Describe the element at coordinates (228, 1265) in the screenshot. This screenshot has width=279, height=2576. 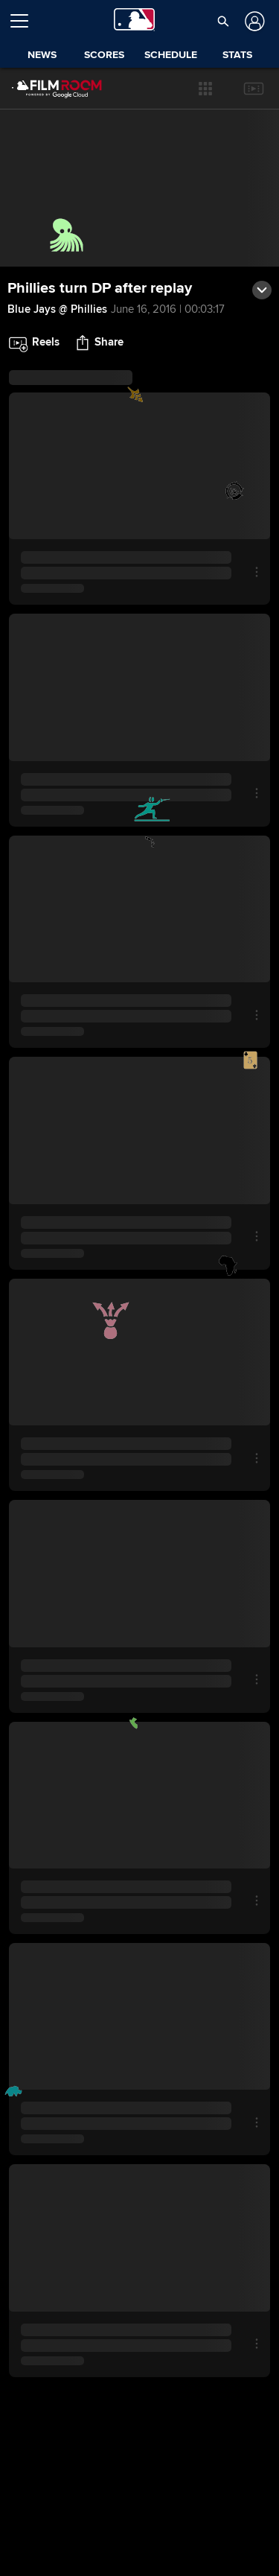
I see `select africa as your region` at that location.